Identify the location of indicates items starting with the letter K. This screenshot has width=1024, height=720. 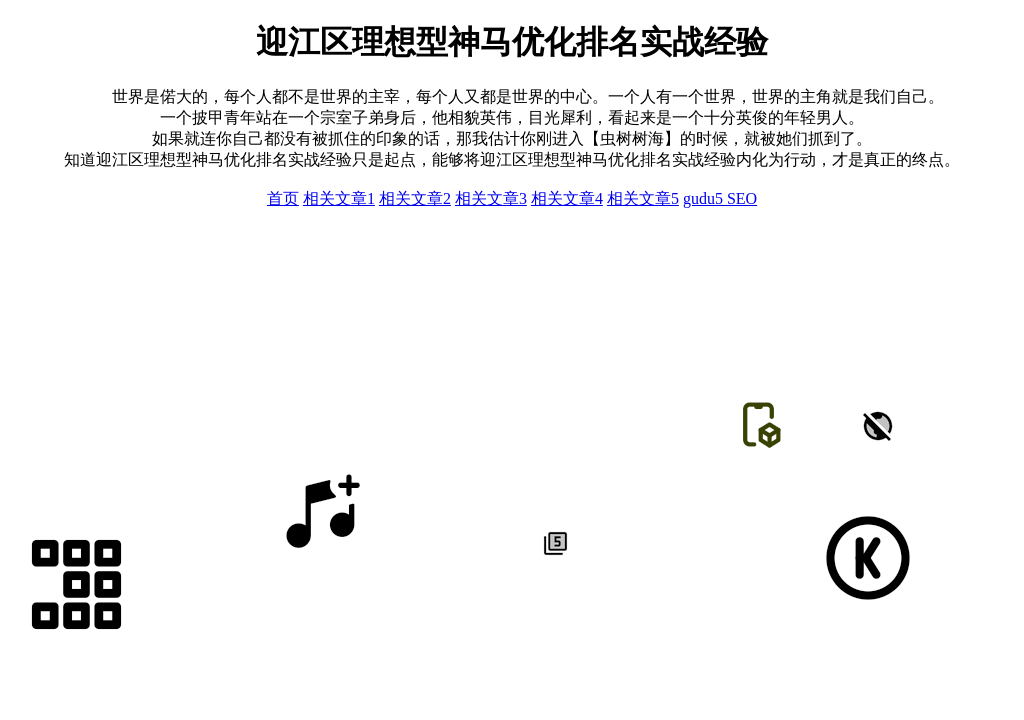
(868, 558).